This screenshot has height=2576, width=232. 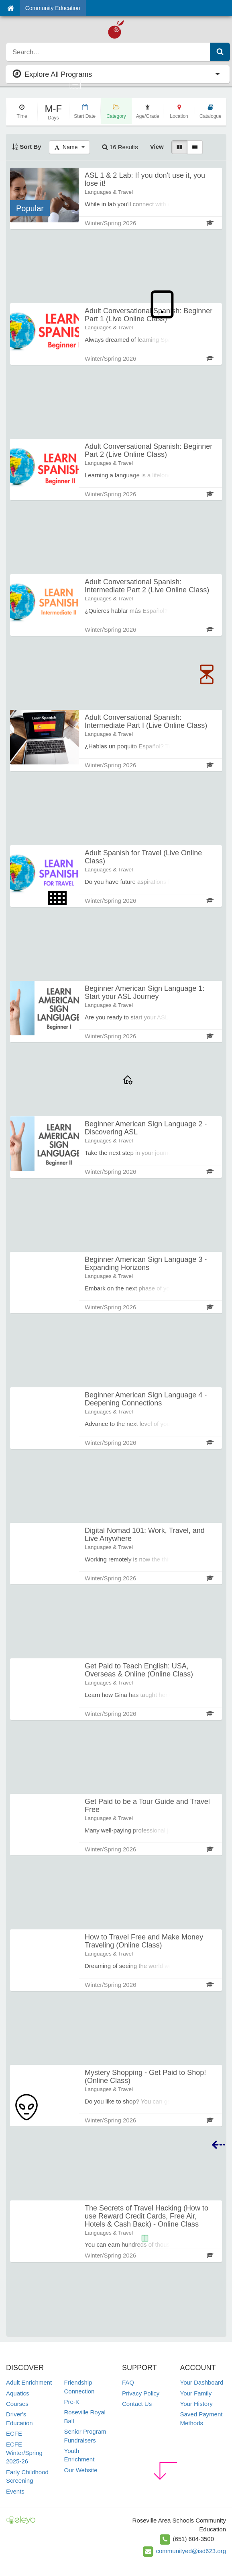 I want to click on go back and down in navigation, so click(x=165, y=2469).